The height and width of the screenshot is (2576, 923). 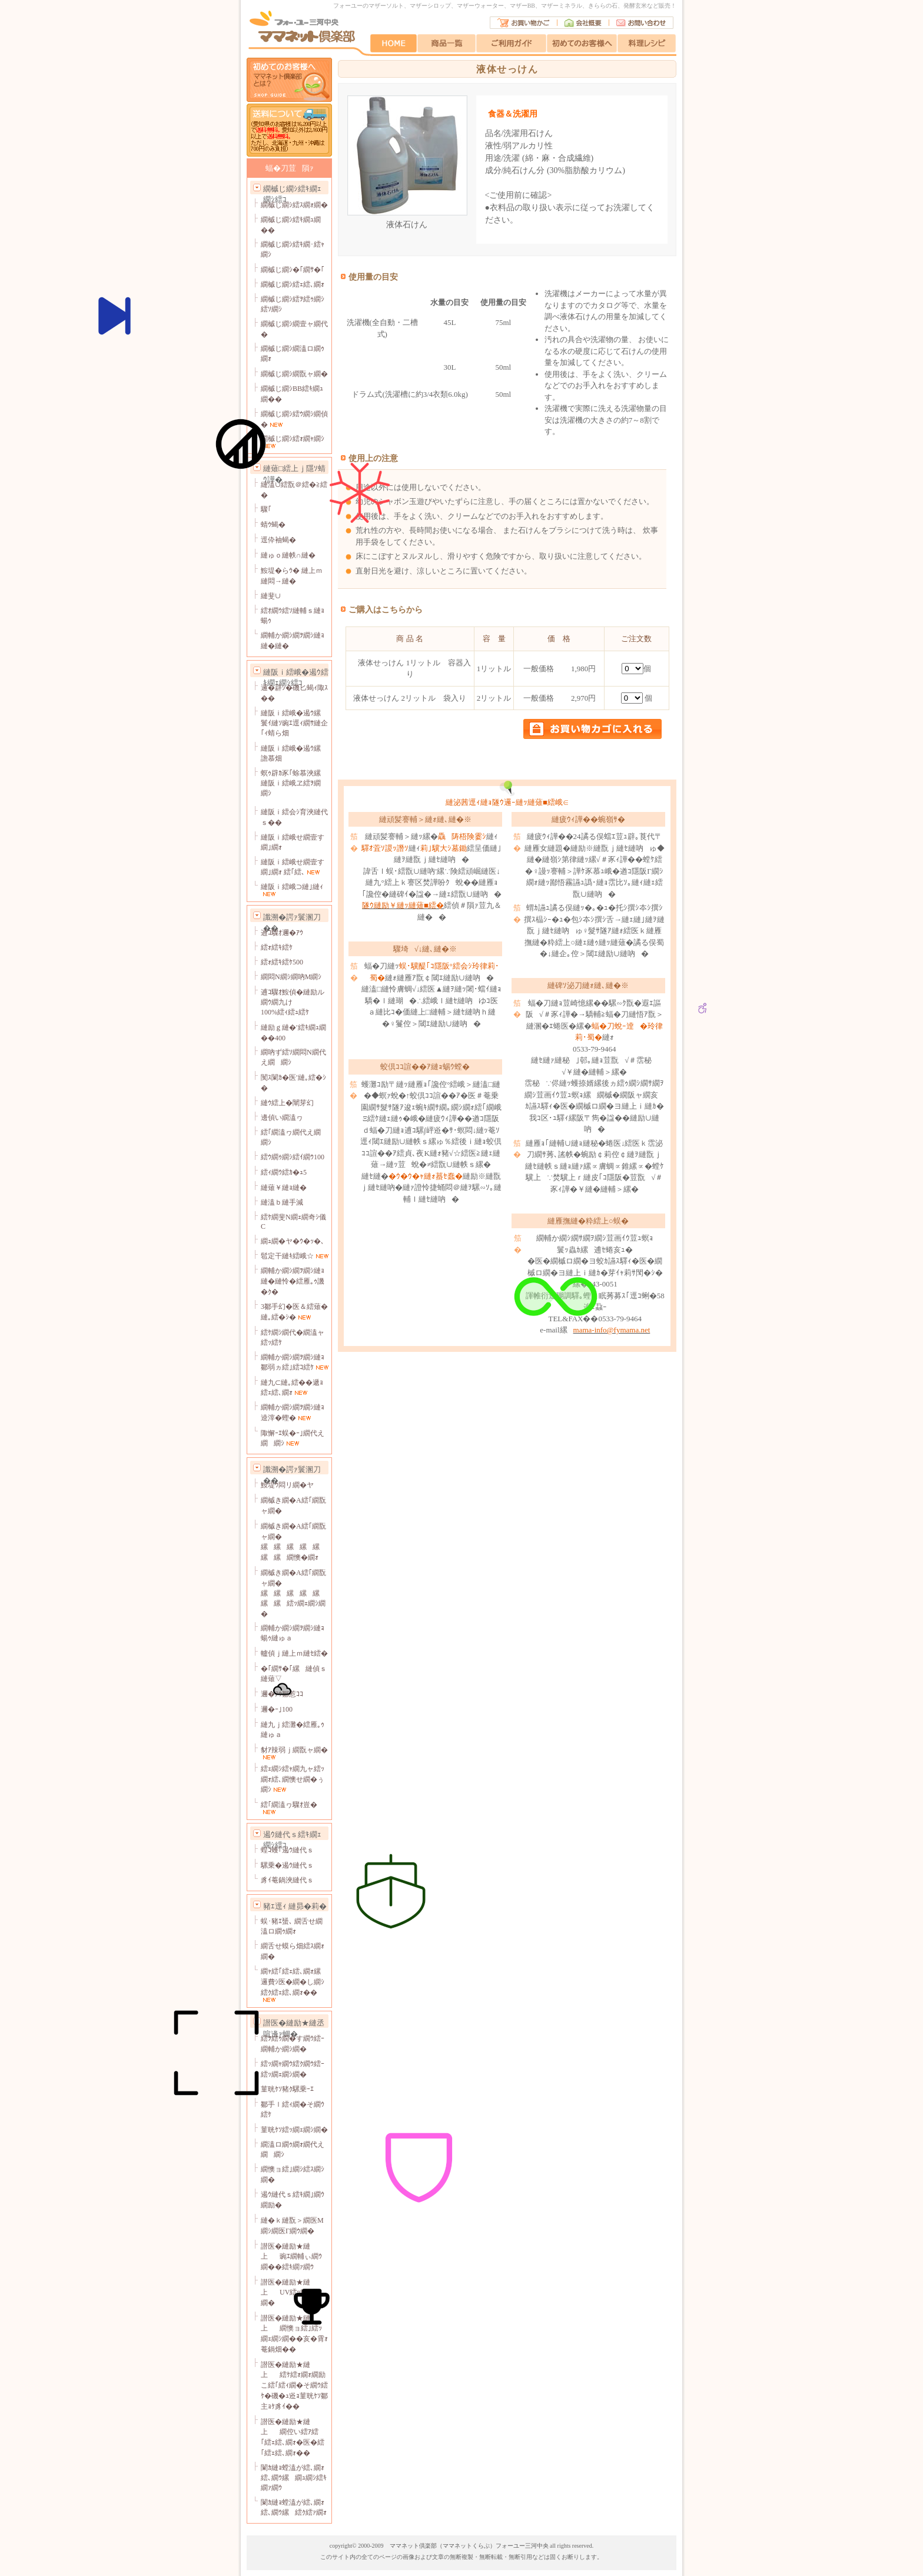 I want to click on view cloud storage, so click(x=282, y=1689).